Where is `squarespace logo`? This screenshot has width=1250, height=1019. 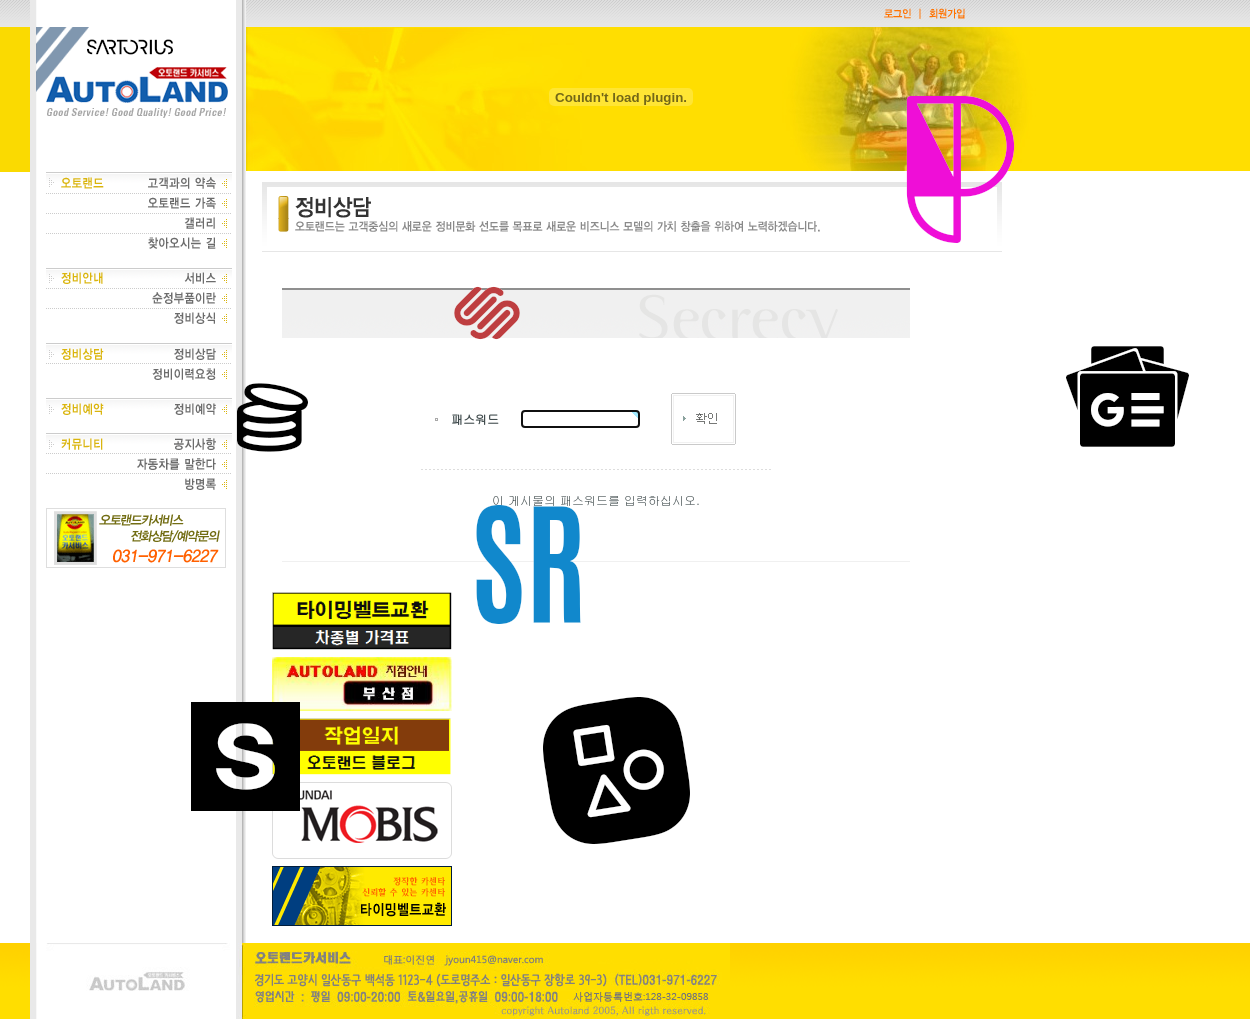 squarespace logo is located at coordinates (487, 313).